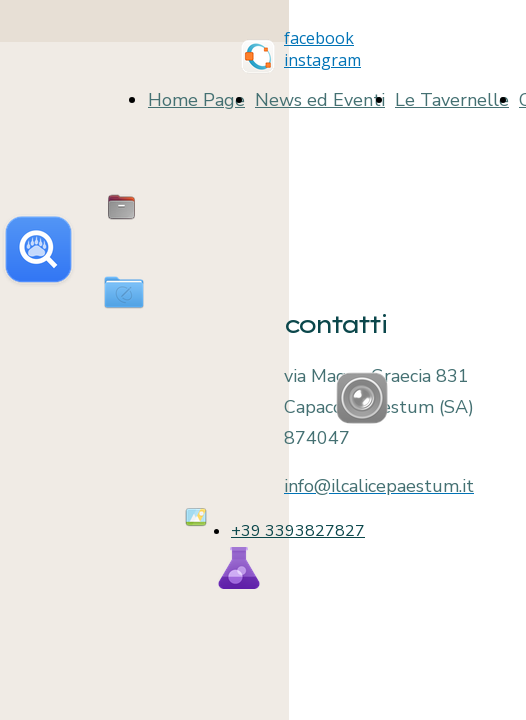 Image resolution: width=526 pixels, height=720 pixels. I want to click on open test plans application, so click(239, 568).